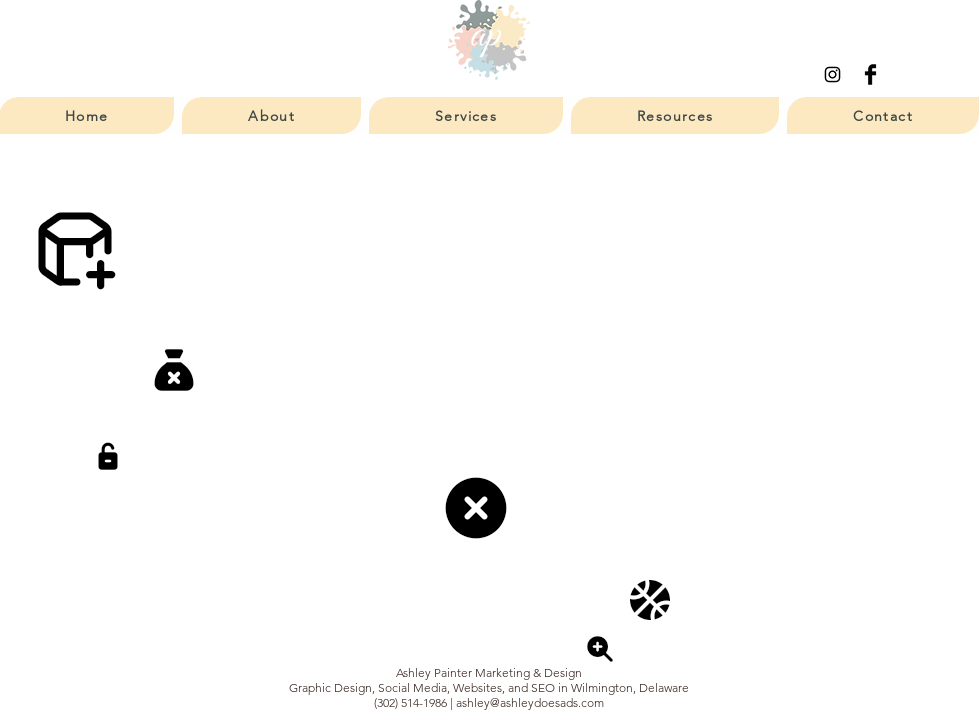 The image size is (980, 727). Describe the element at coordinates (476, 508) in the screenshot. I see `close or dismiss a dialog` at that location.